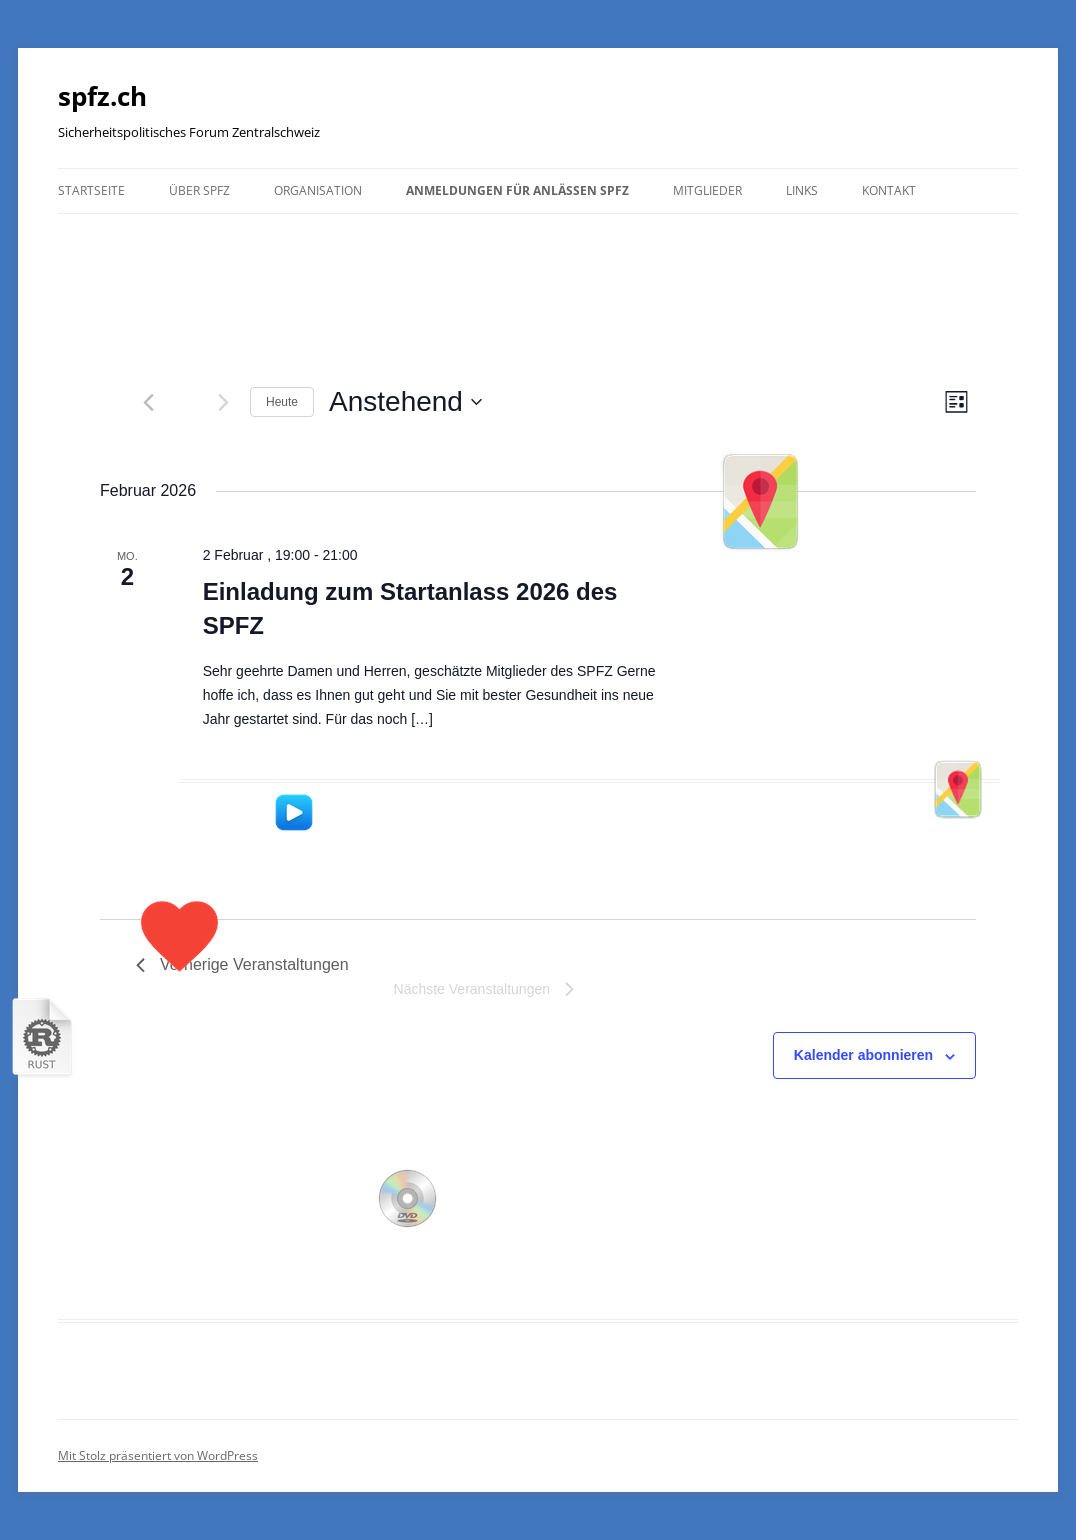 The image size is (1076, 1540). Describe the element at coordinates (760, 501) in the screenshot. I see `a geo+json geographic data file` at that location.